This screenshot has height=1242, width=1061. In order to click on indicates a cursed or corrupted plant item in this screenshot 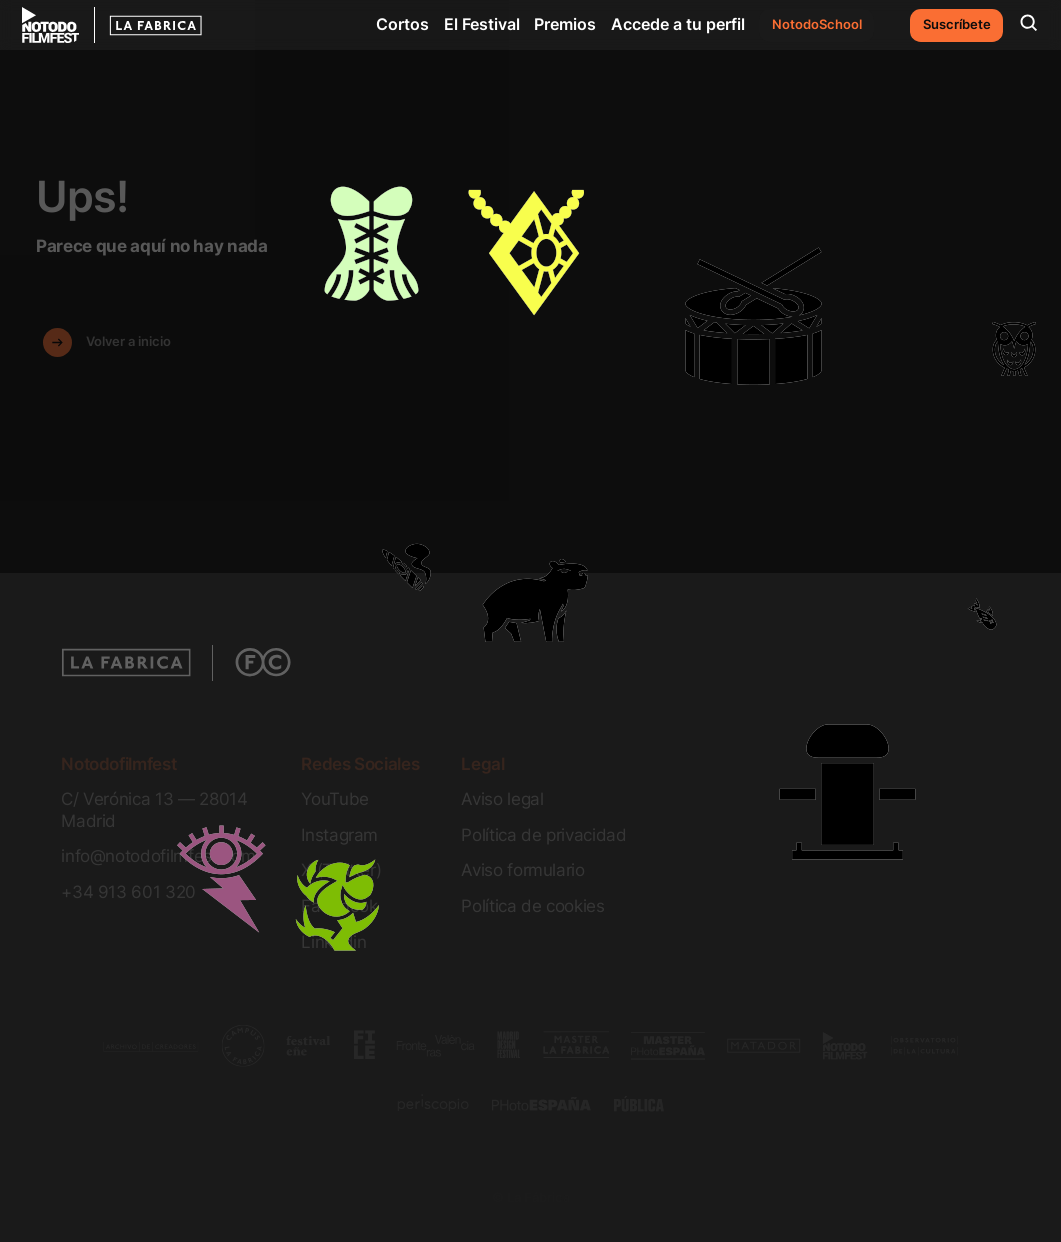, I will do `click(340, 905)`.